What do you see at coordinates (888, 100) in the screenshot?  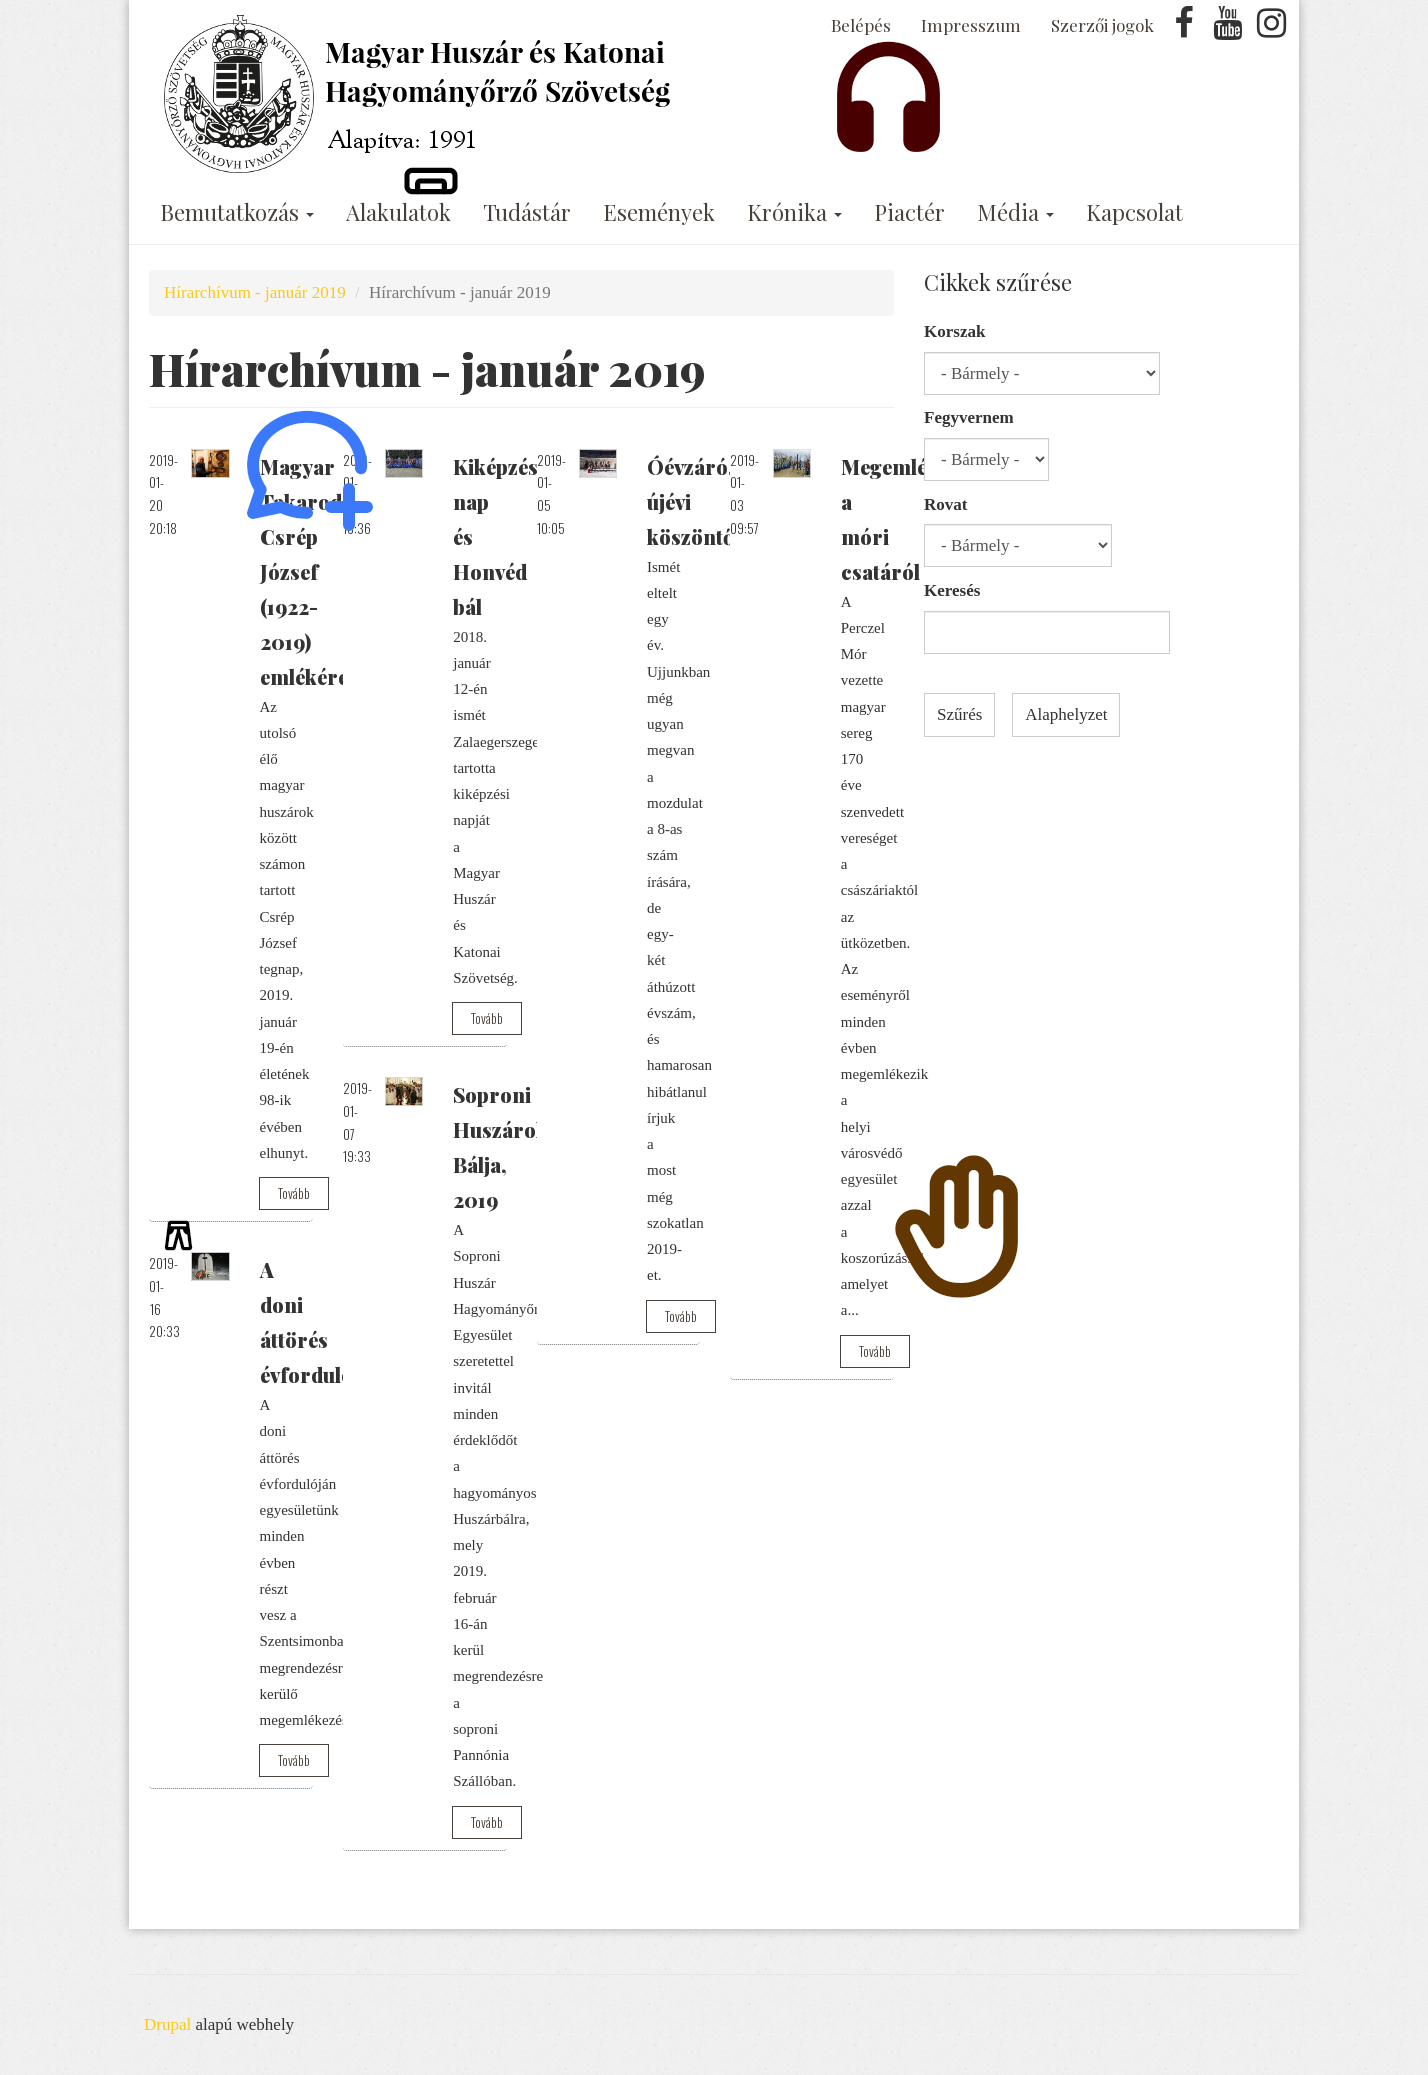 I see `access audio or music player` at bounding box center [888, 100].